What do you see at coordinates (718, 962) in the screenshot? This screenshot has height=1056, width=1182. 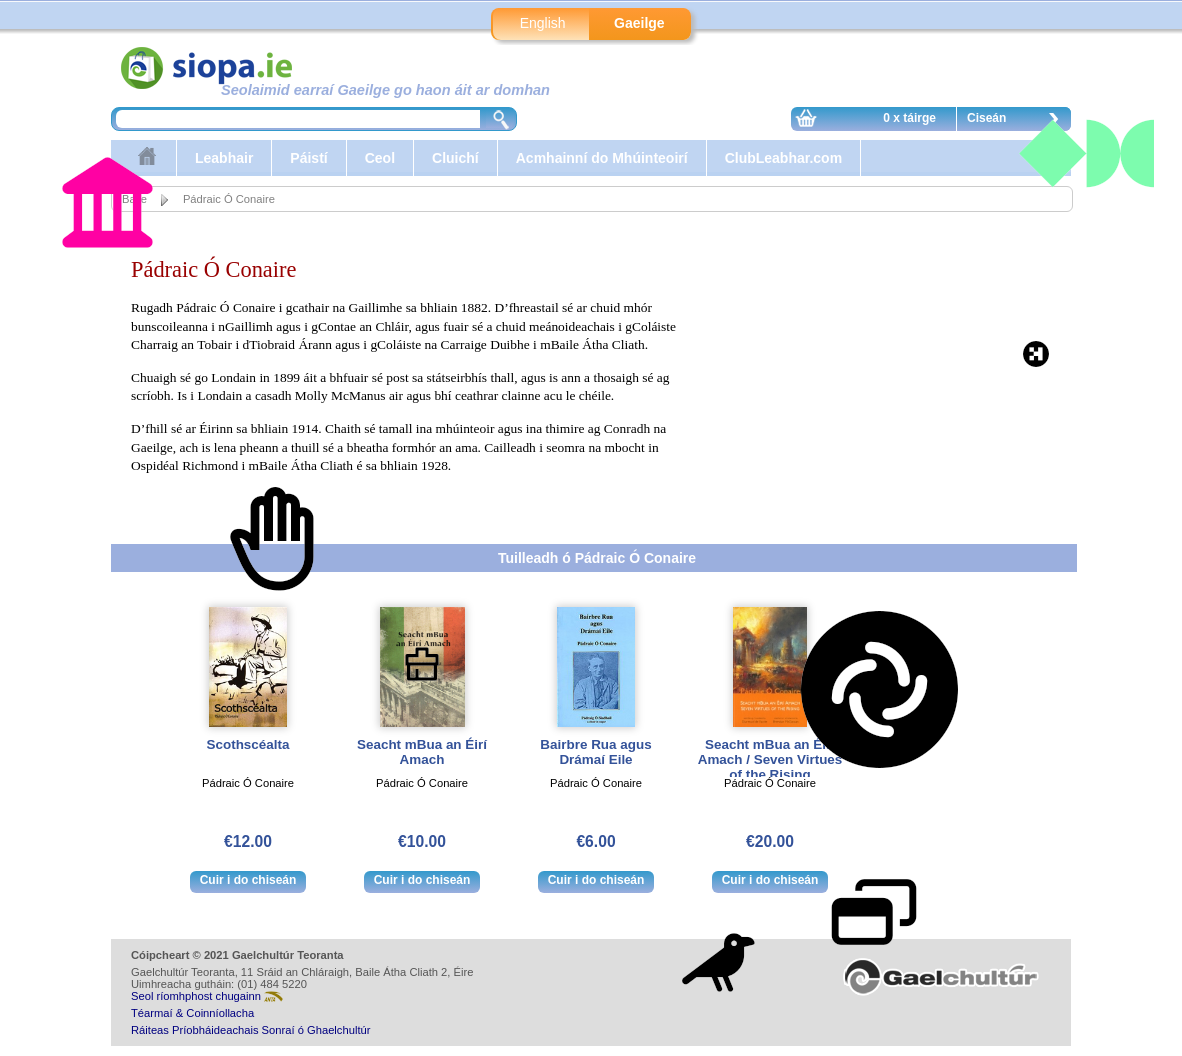 I see `crow icon from fontawesome icon set` at bounding box center [718, 962].